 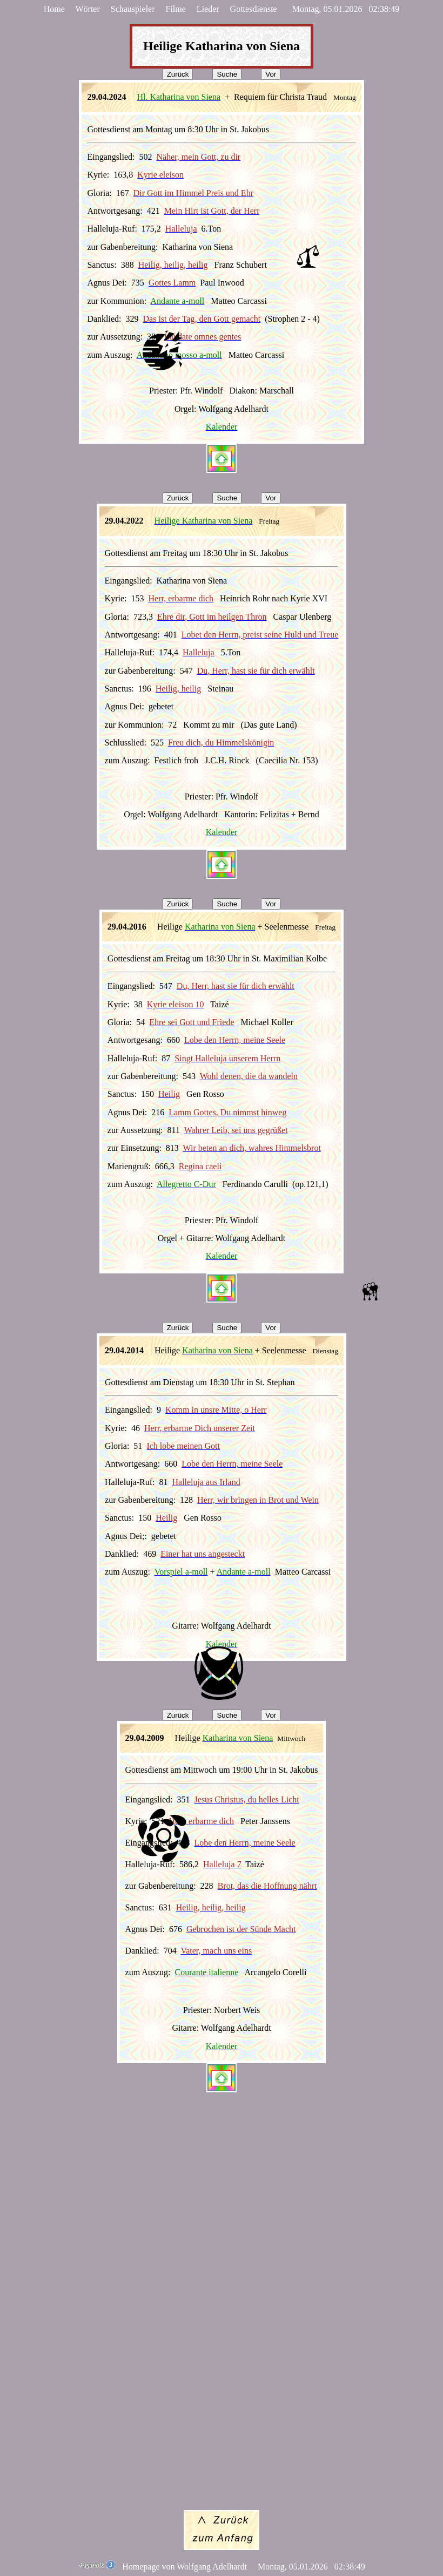 I want to click on indicates catastrophic event or destruction in gameplay, so click(x=163, y=350).